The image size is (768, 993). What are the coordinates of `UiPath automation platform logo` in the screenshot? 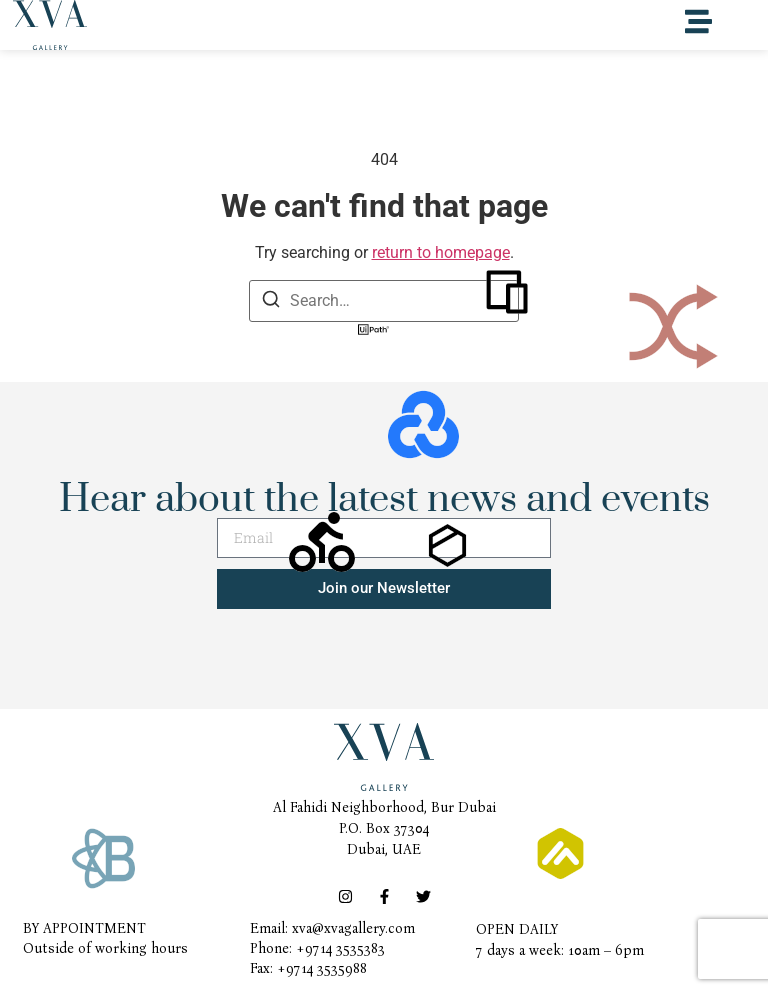 It's located at (373, 329).